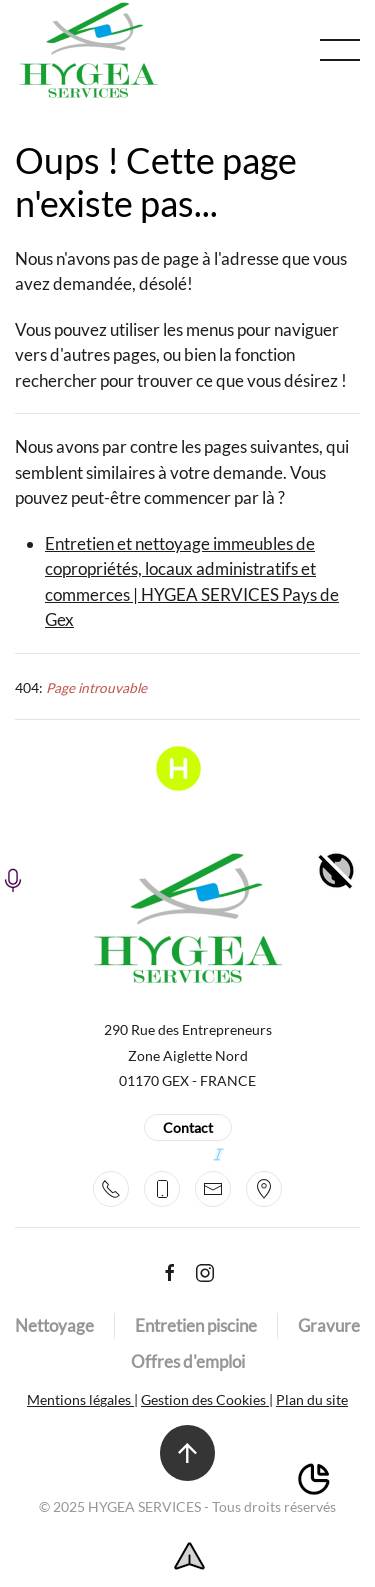 This screenshot has width=375, height=1587. Describe the element at coordinates (178, 768) in the screenshot. I see `hospital or medical facility indicator` at that location.